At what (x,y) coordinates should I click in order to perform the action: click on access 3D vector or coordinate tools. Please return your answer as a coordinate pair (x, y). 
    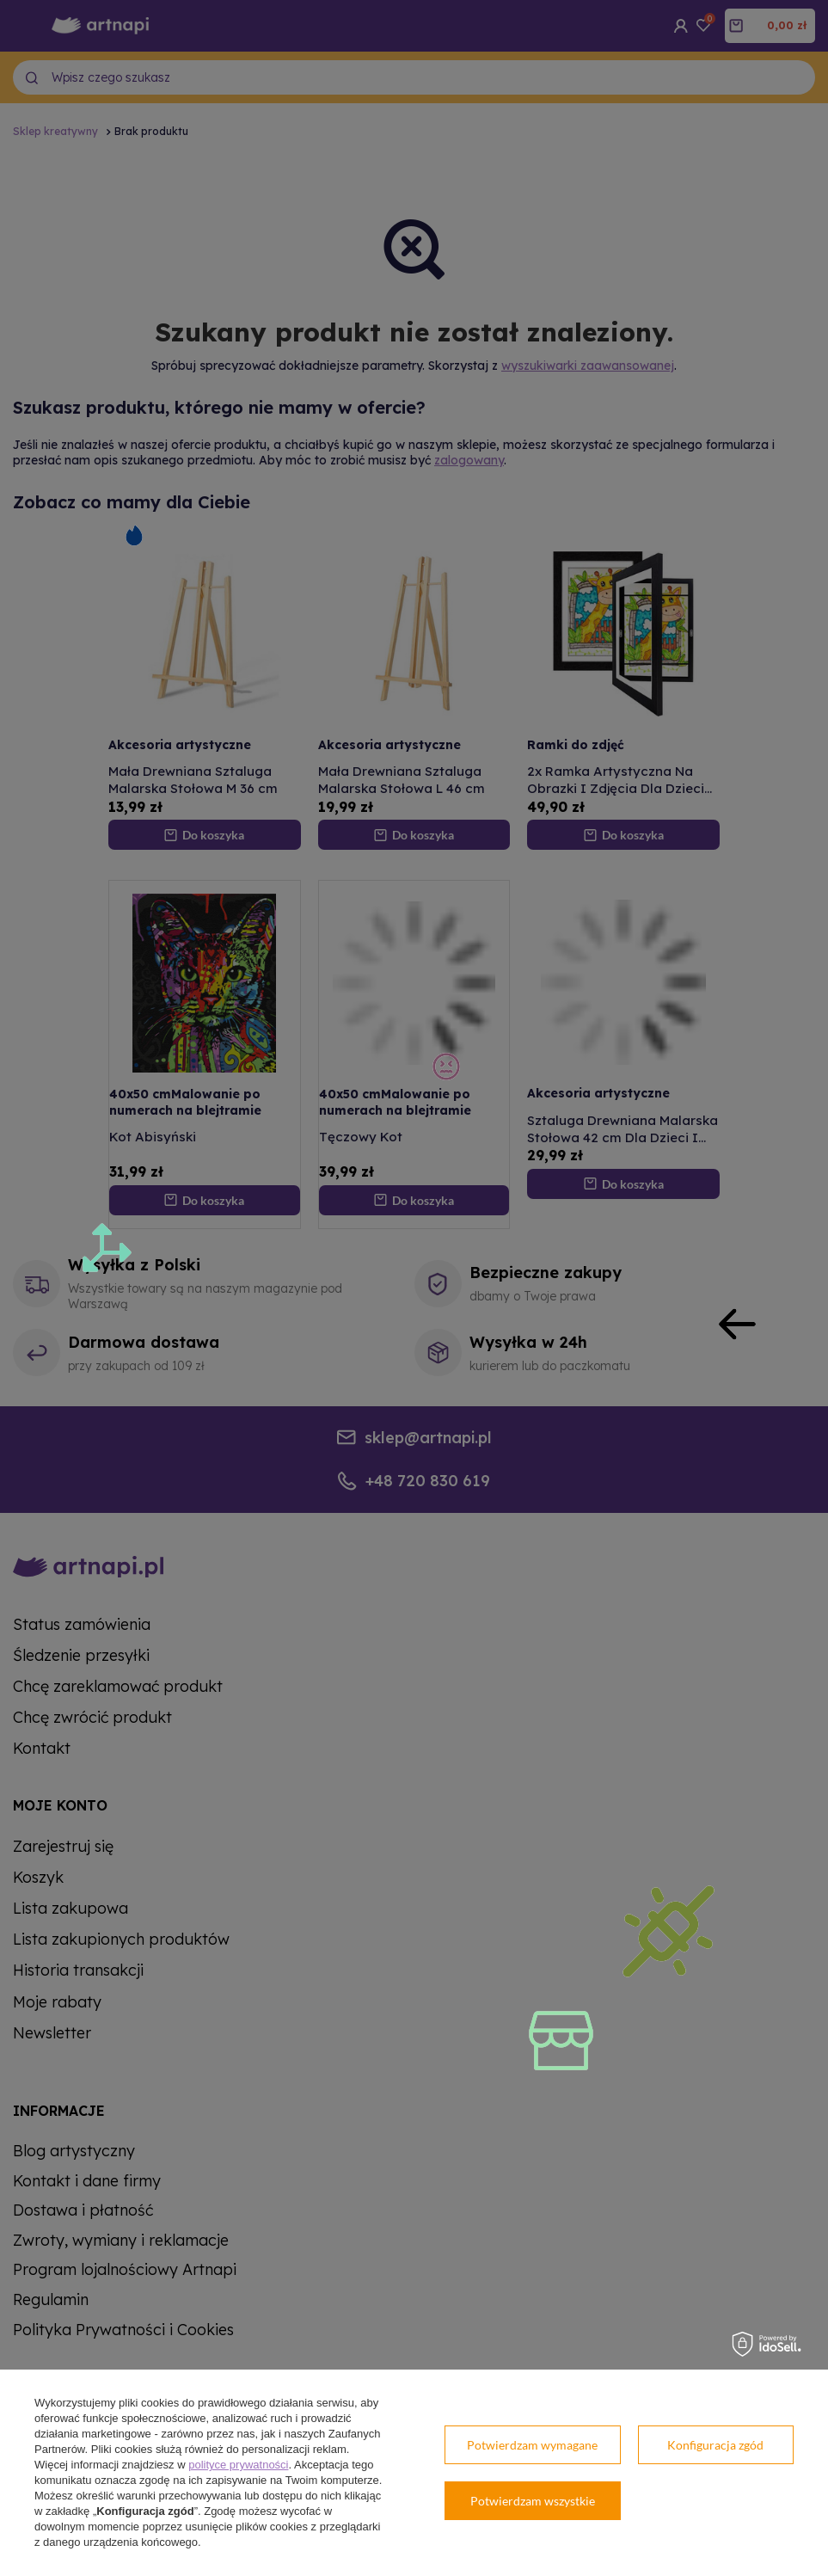
    Looking at the image, I should click on (104, 1251).